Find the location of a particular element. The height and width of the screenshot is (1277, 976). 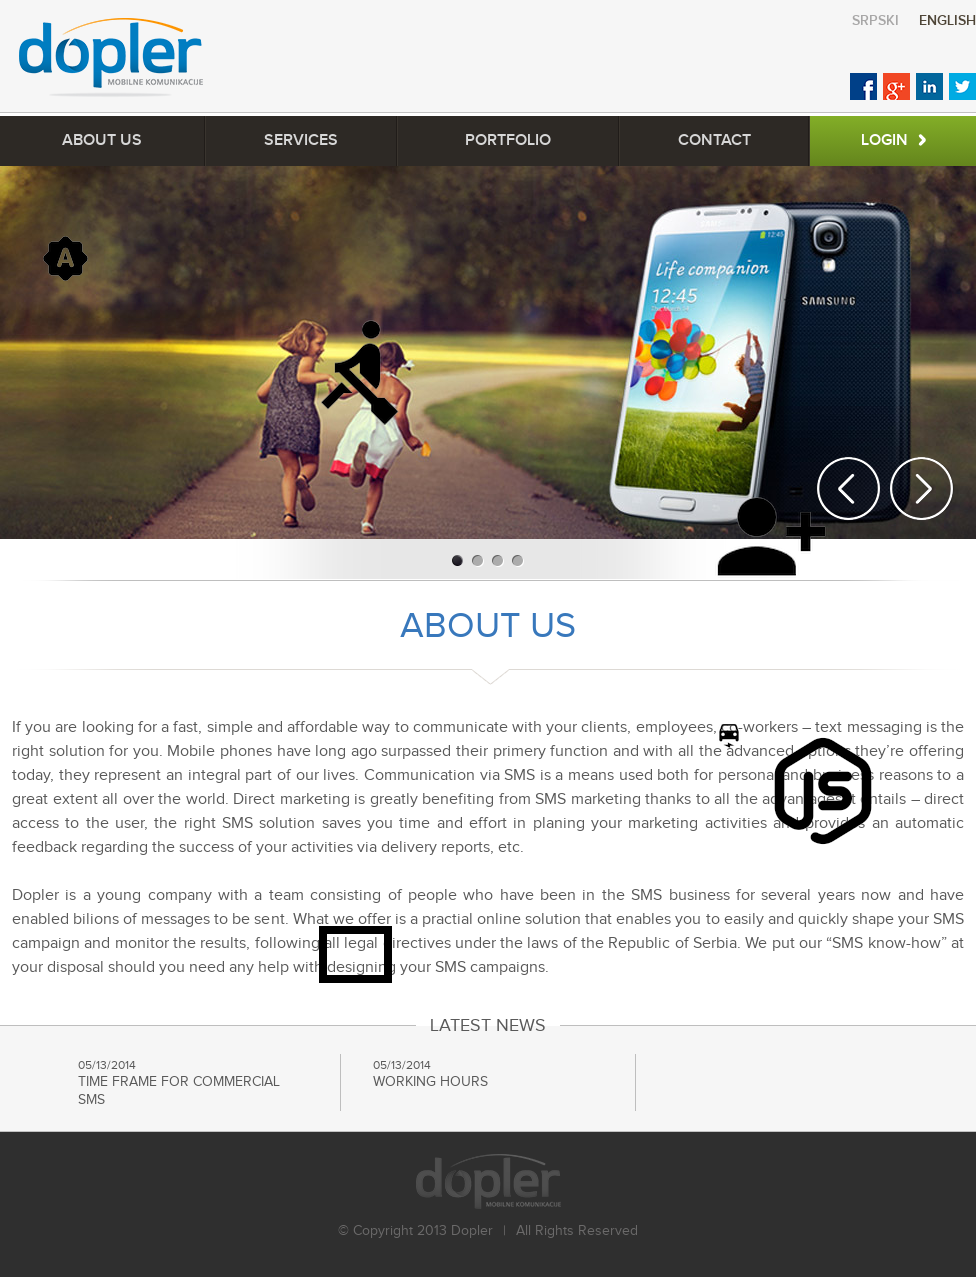

enable automatic brightness adjustment is located at coordinates (65, 258).